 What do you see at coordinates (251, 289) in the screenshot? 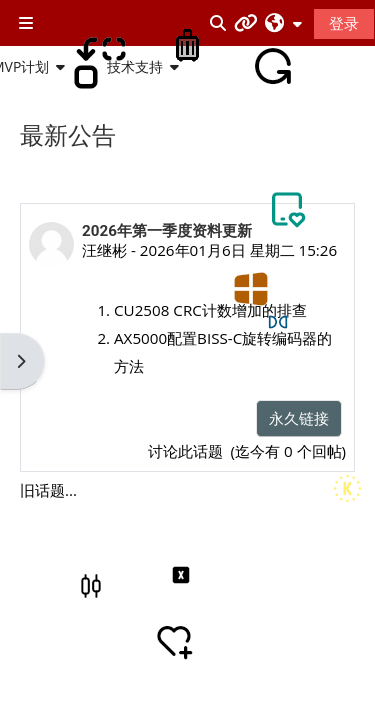
I see `windows operating system logo` at bounding box center [251, 289].